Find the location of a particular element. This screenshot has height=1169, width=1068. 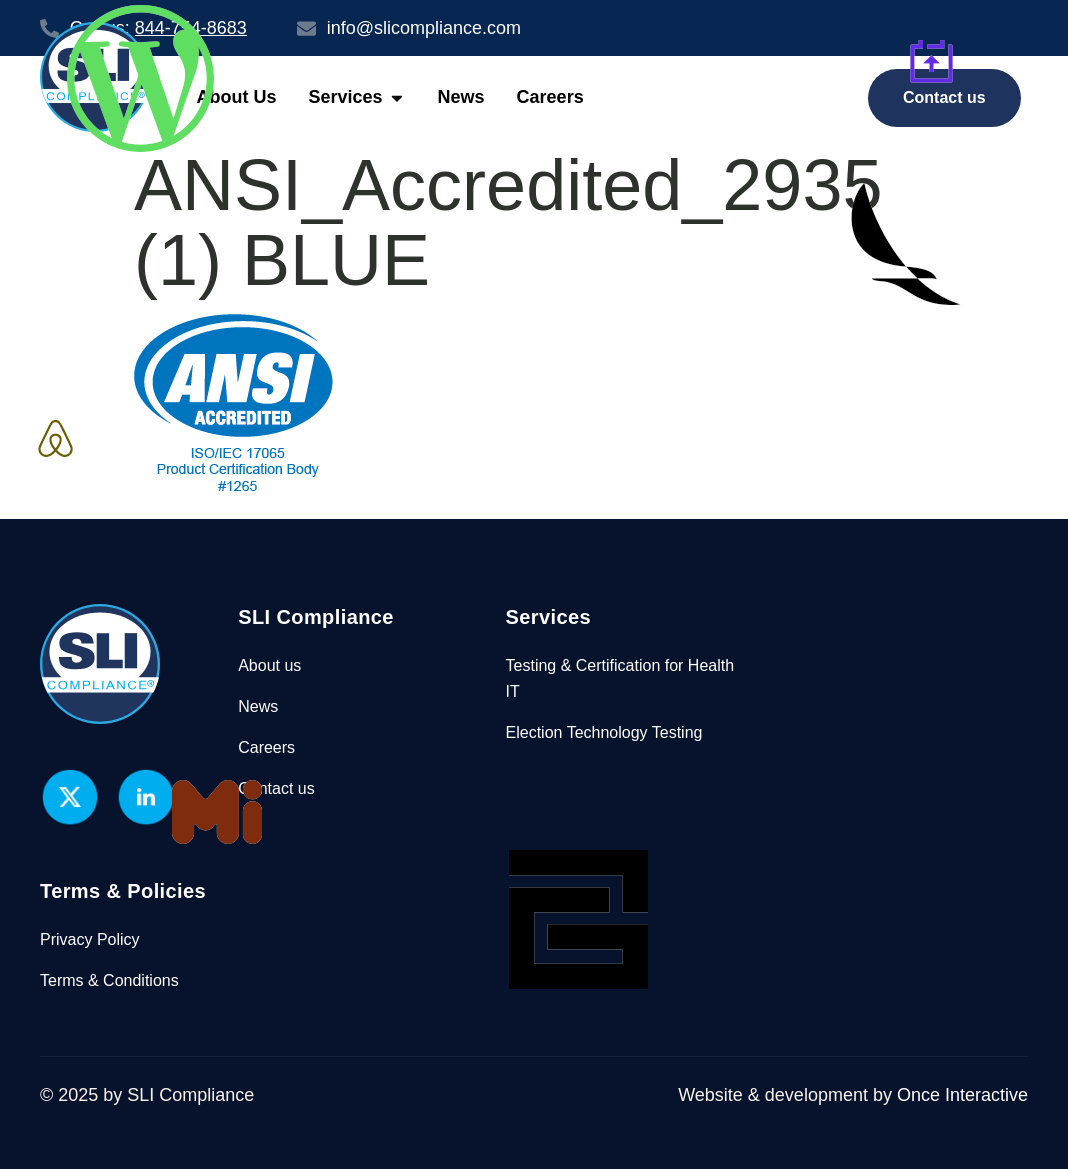

open the WordPress app is located at coordinates (140, 78).